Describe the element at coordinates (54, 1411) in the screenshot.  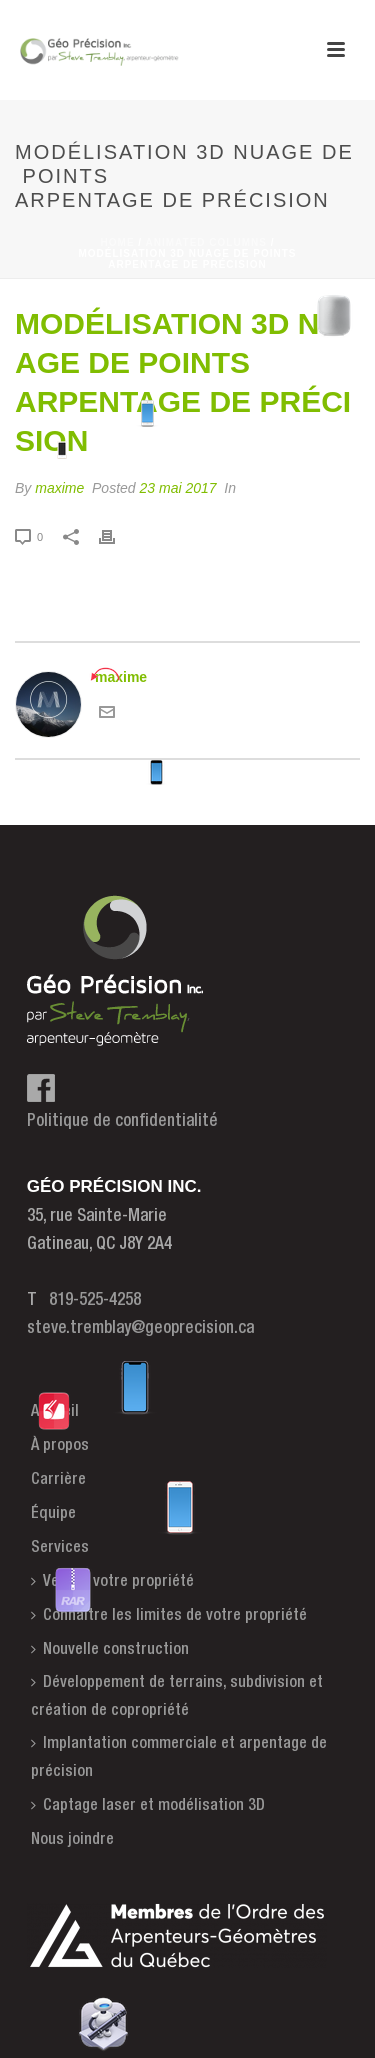
I see `postscript document file type indicator` at that location.